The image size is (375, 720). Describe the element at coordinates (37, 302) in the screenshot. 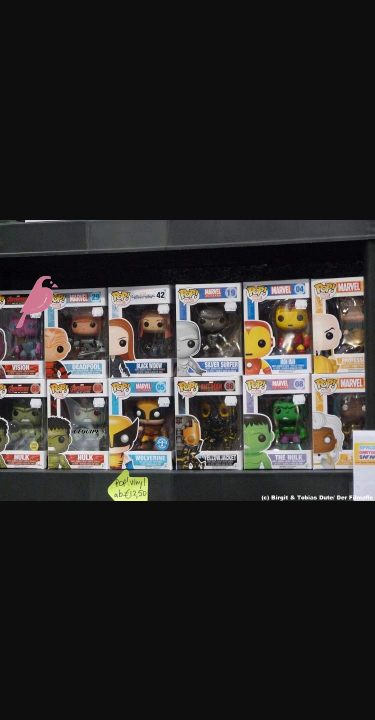

I see `wagtail CMS logo` at that location.